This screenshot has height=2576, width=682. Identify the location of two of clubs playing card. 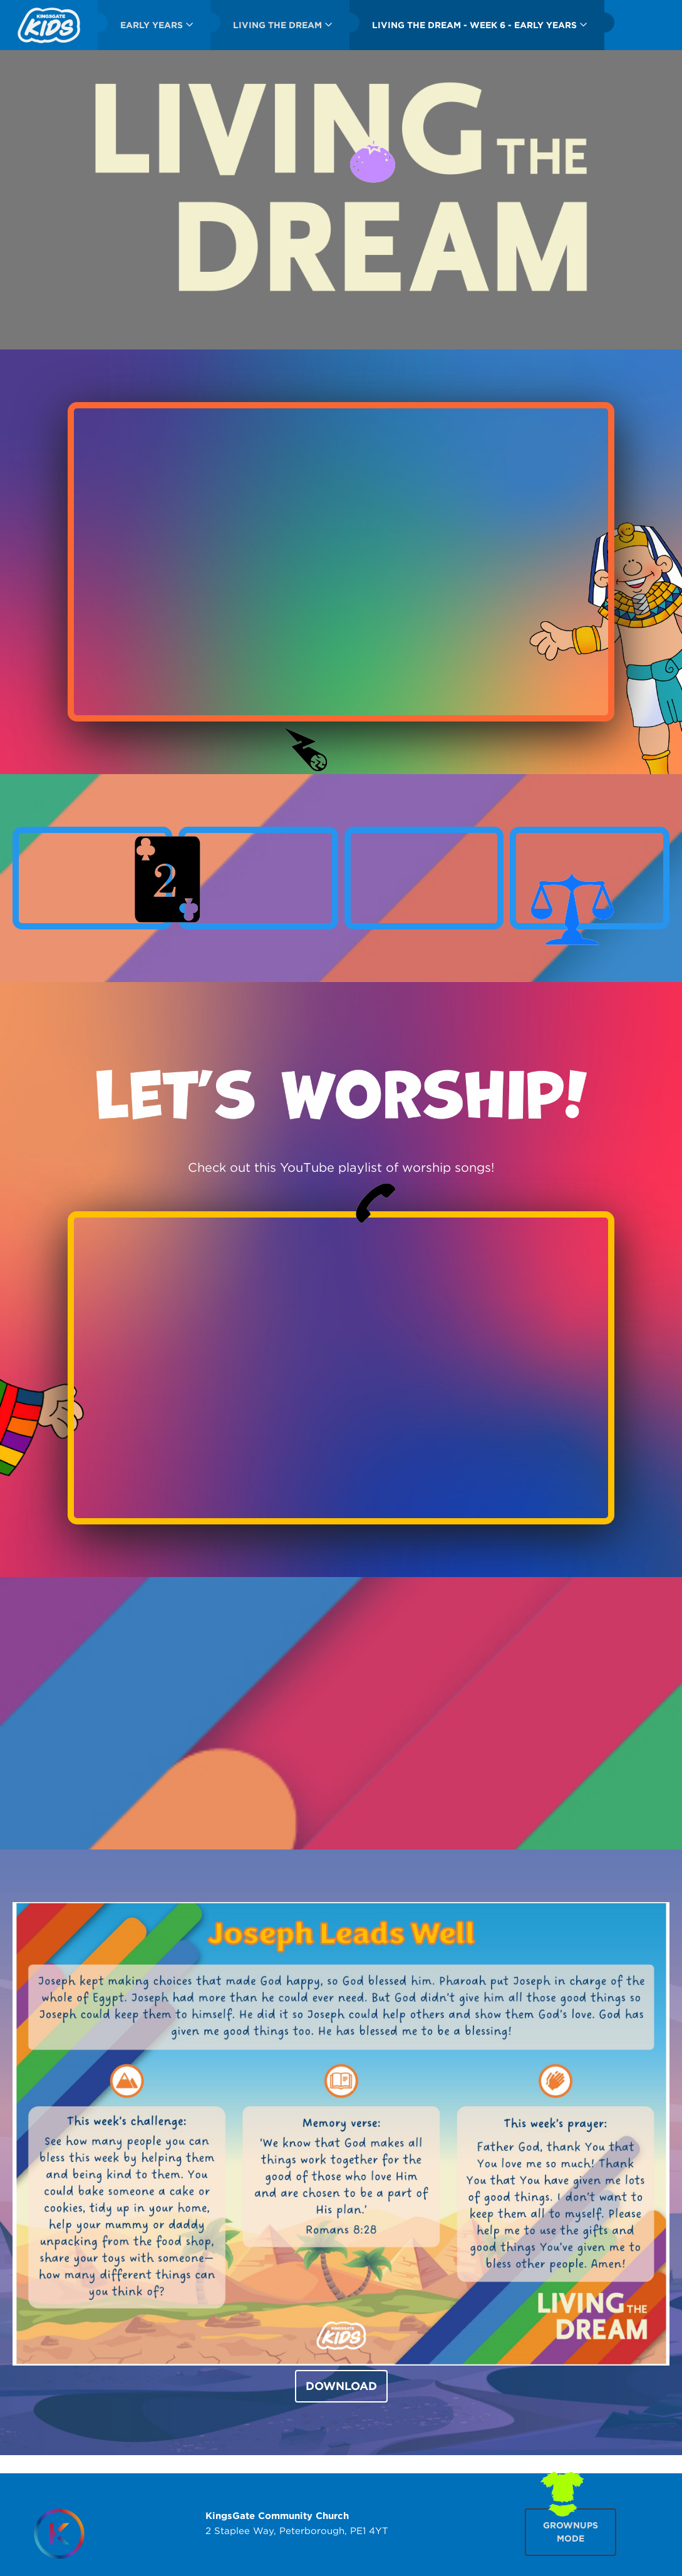
(167, 879).